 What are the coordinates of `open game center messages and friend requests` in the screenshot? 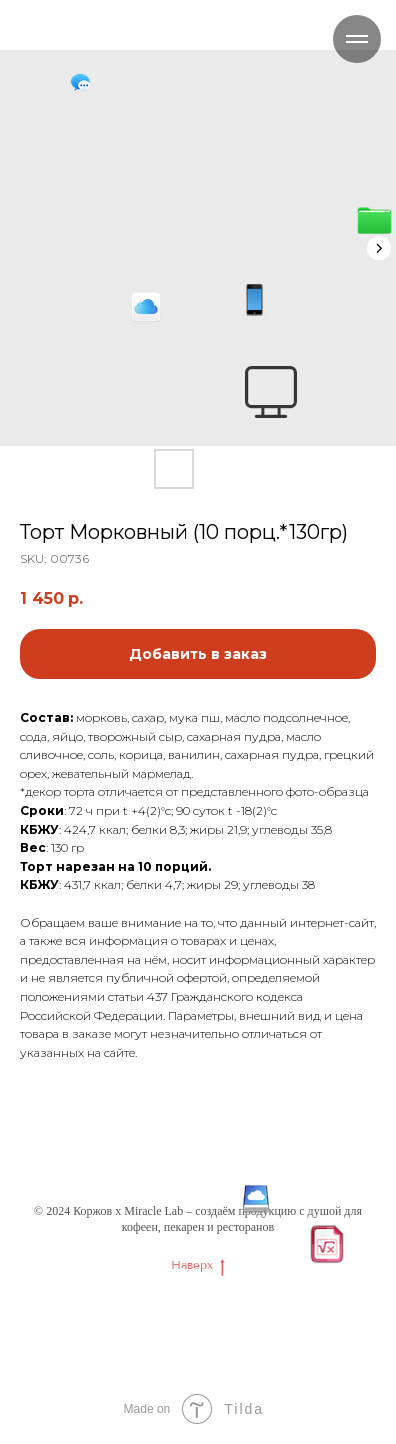 It's located at (80, 82).